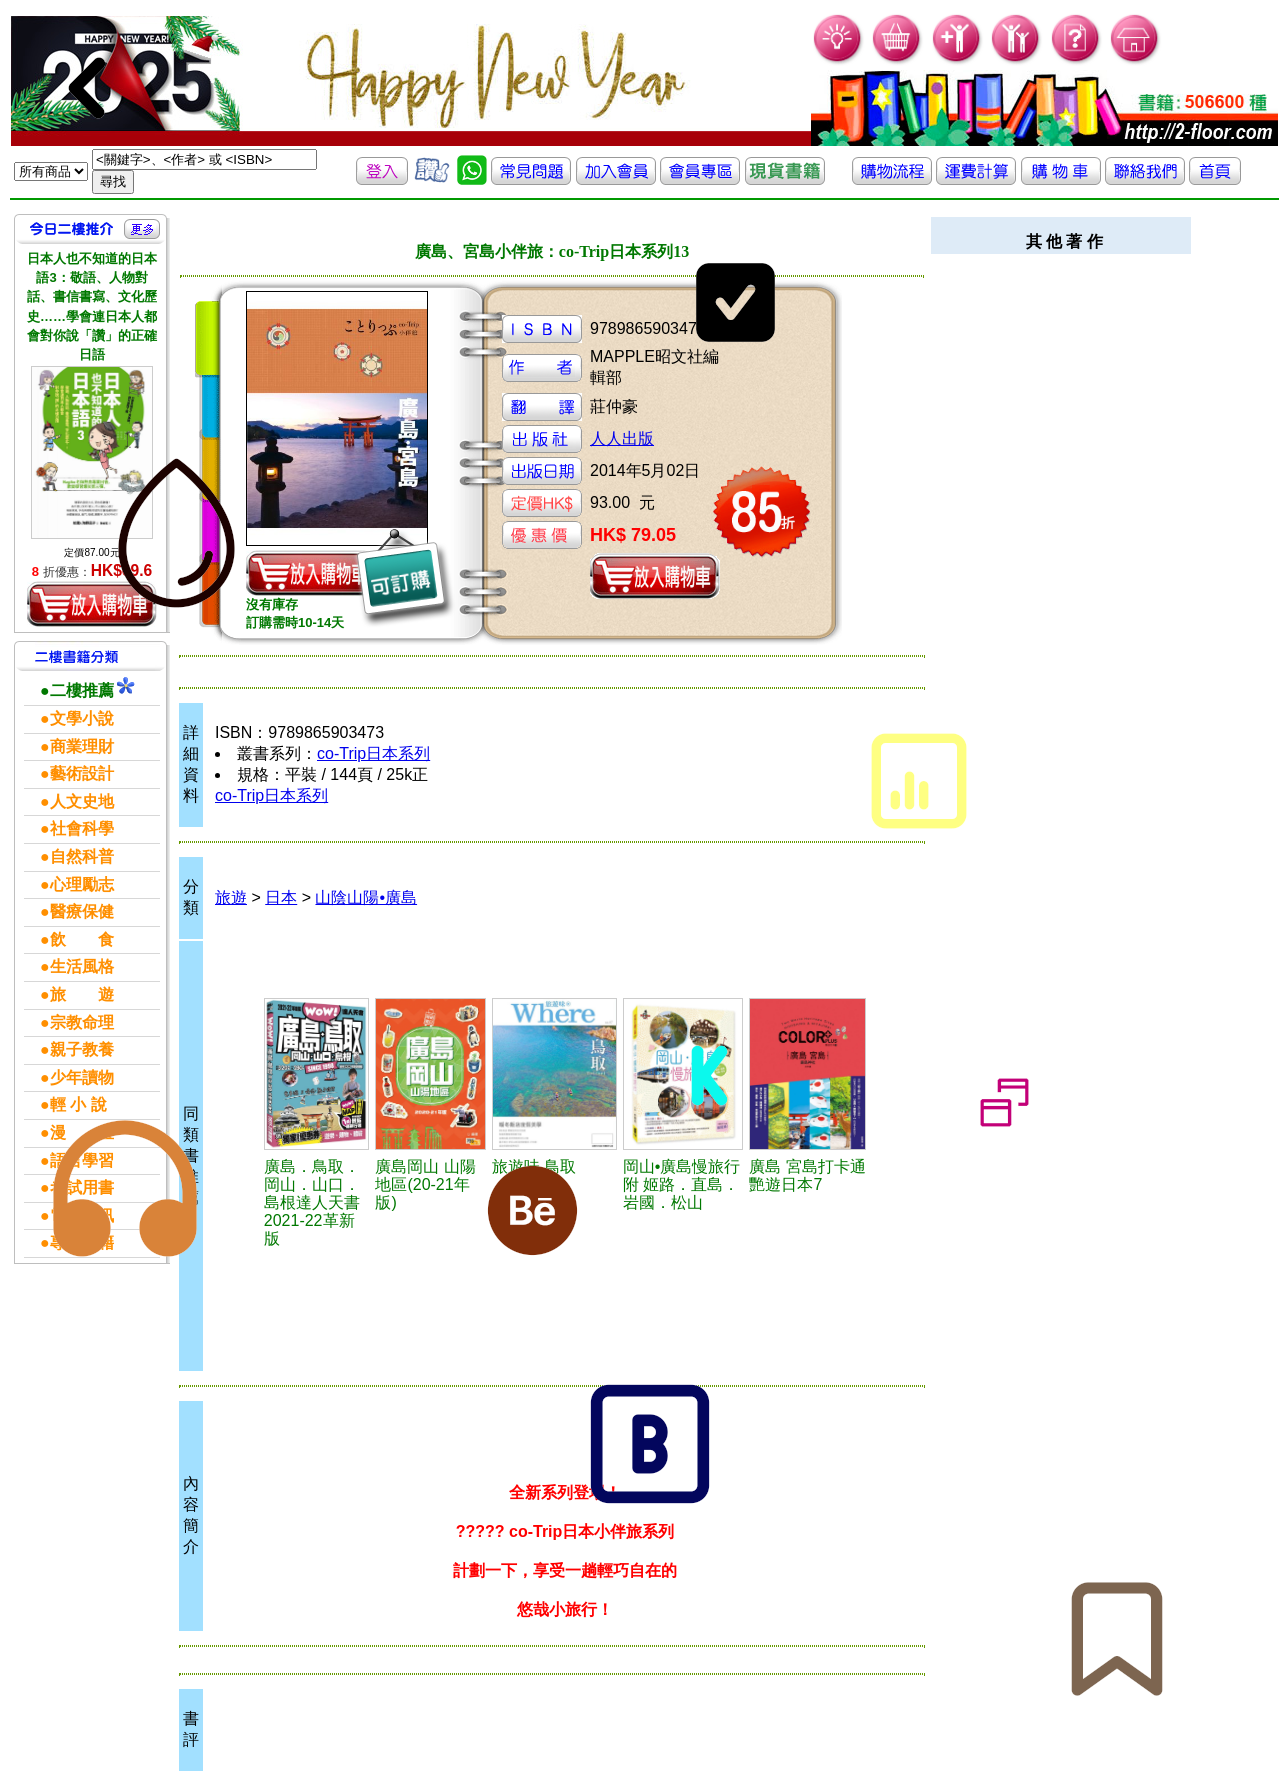 This screenshot has height=1790, width=1281. I want to click on apply bold formatting to text, so click(650, 1444).